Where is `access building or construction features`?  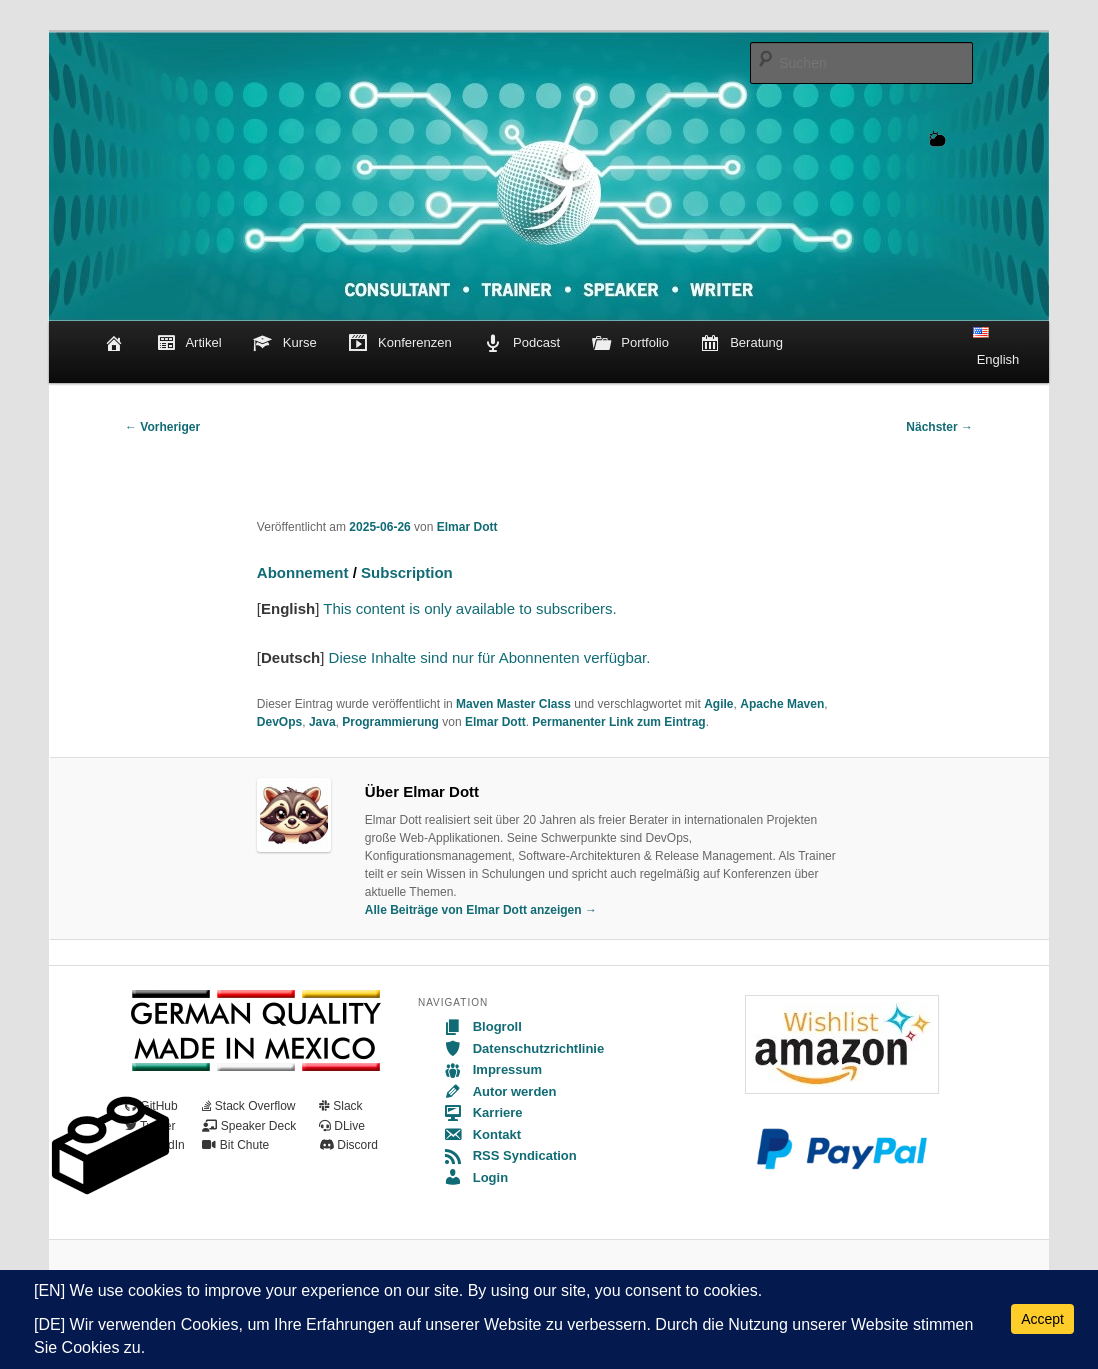
access building or construction features is located at coordinates (110, 1143).